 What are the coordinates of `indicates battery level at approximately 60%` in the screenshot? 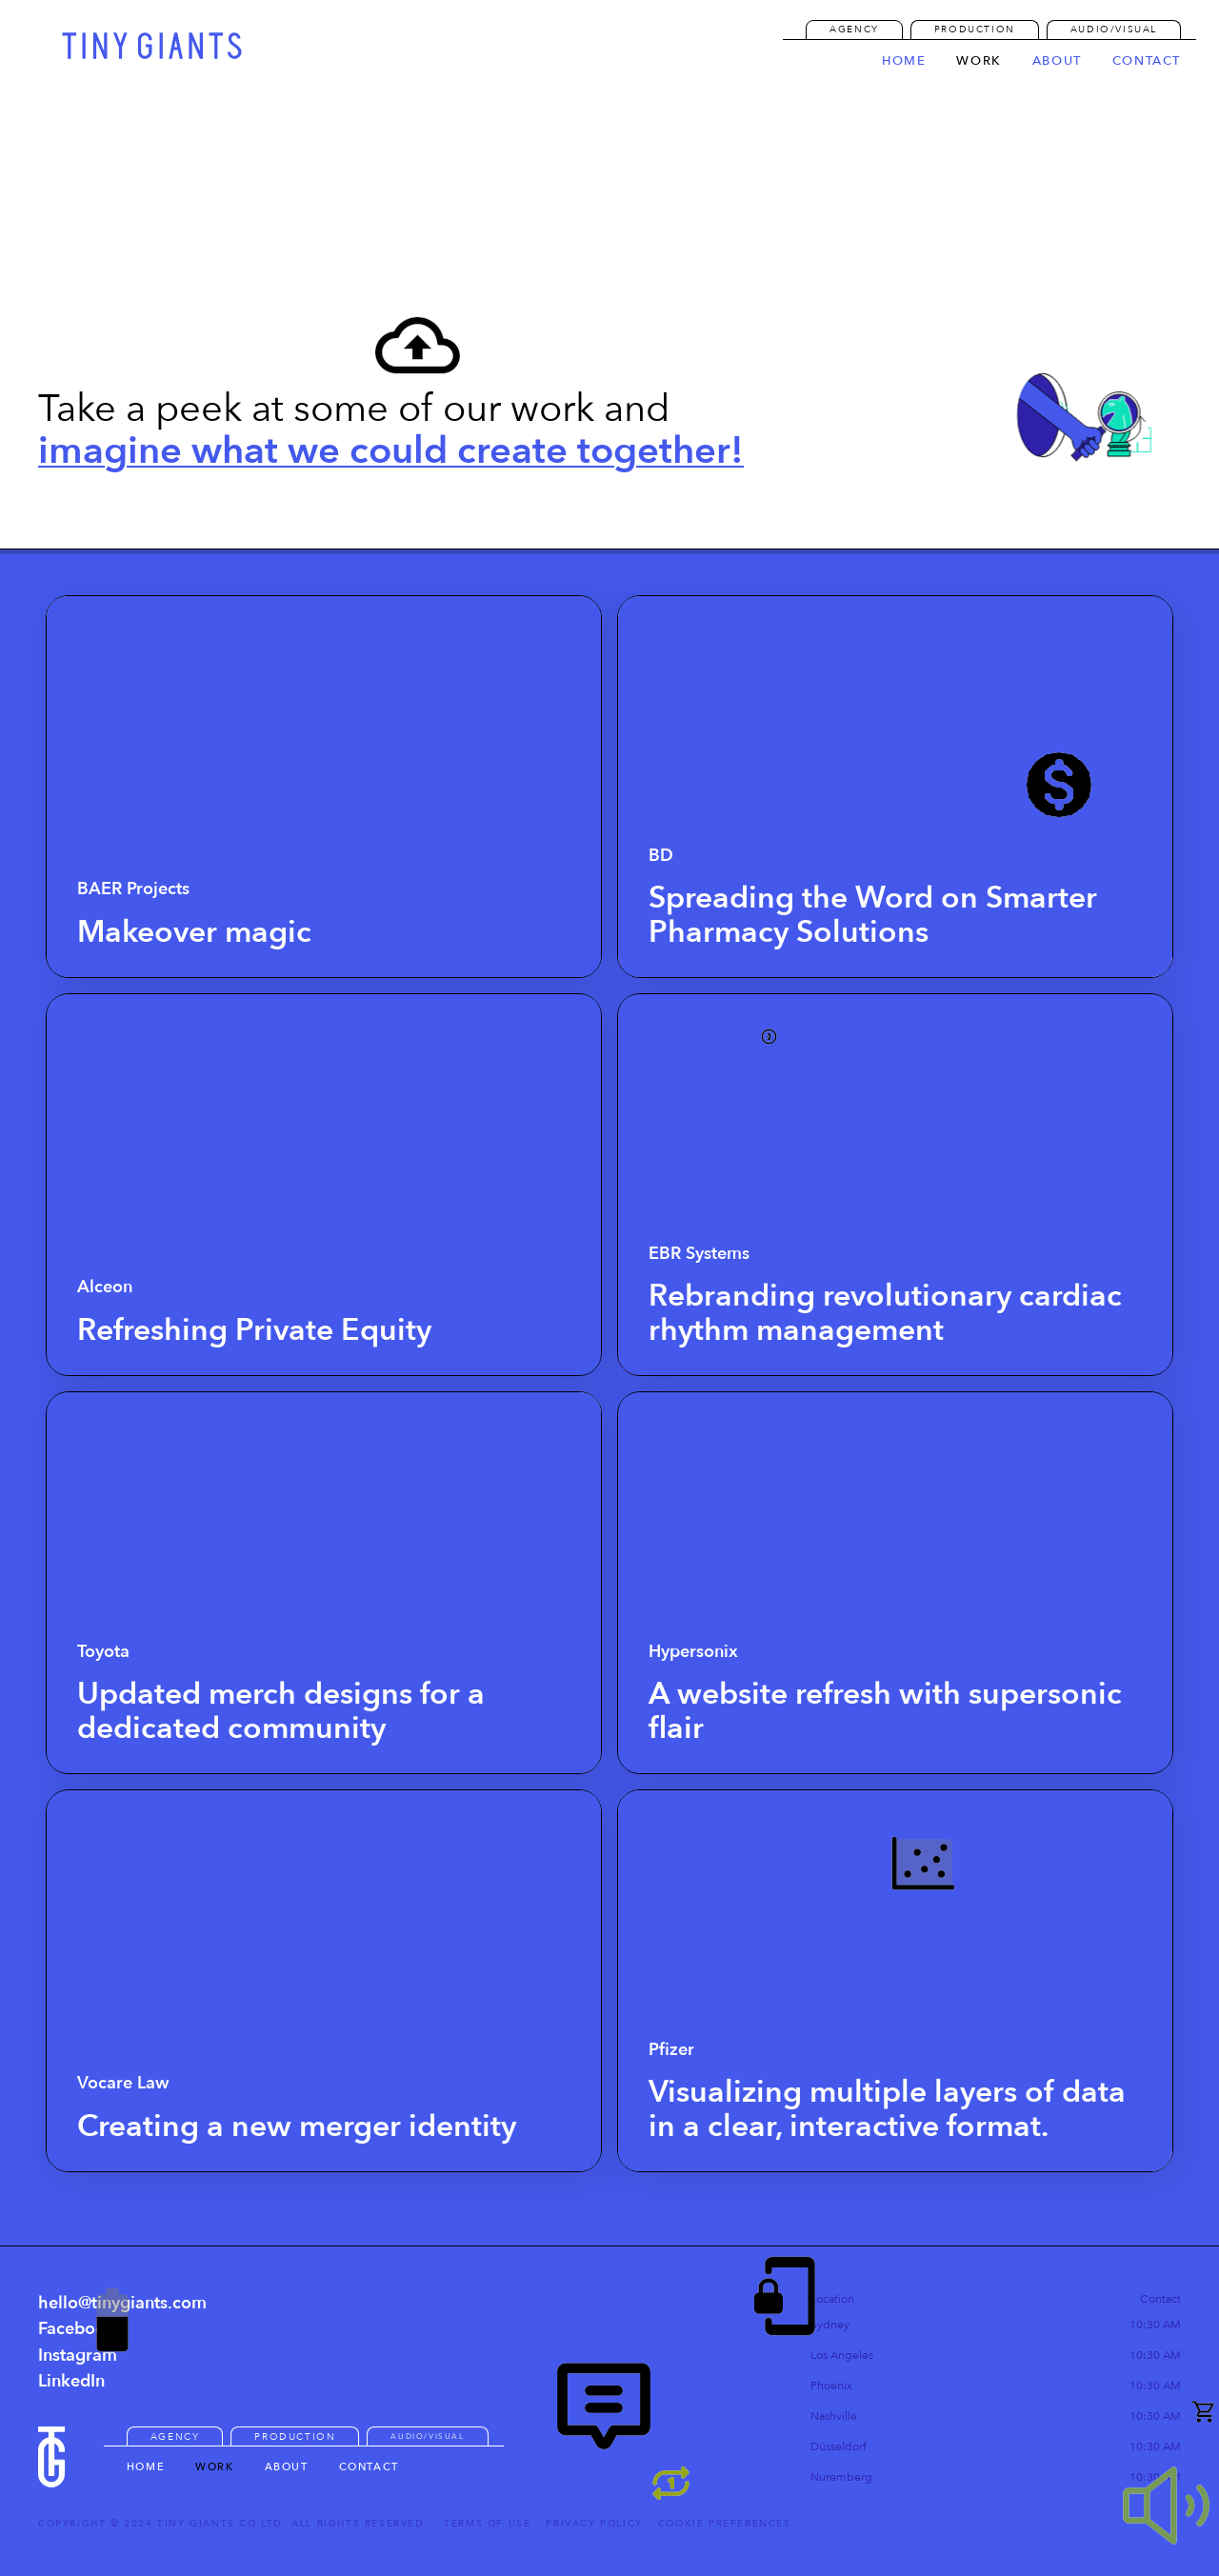 It's located at (112, 2320).